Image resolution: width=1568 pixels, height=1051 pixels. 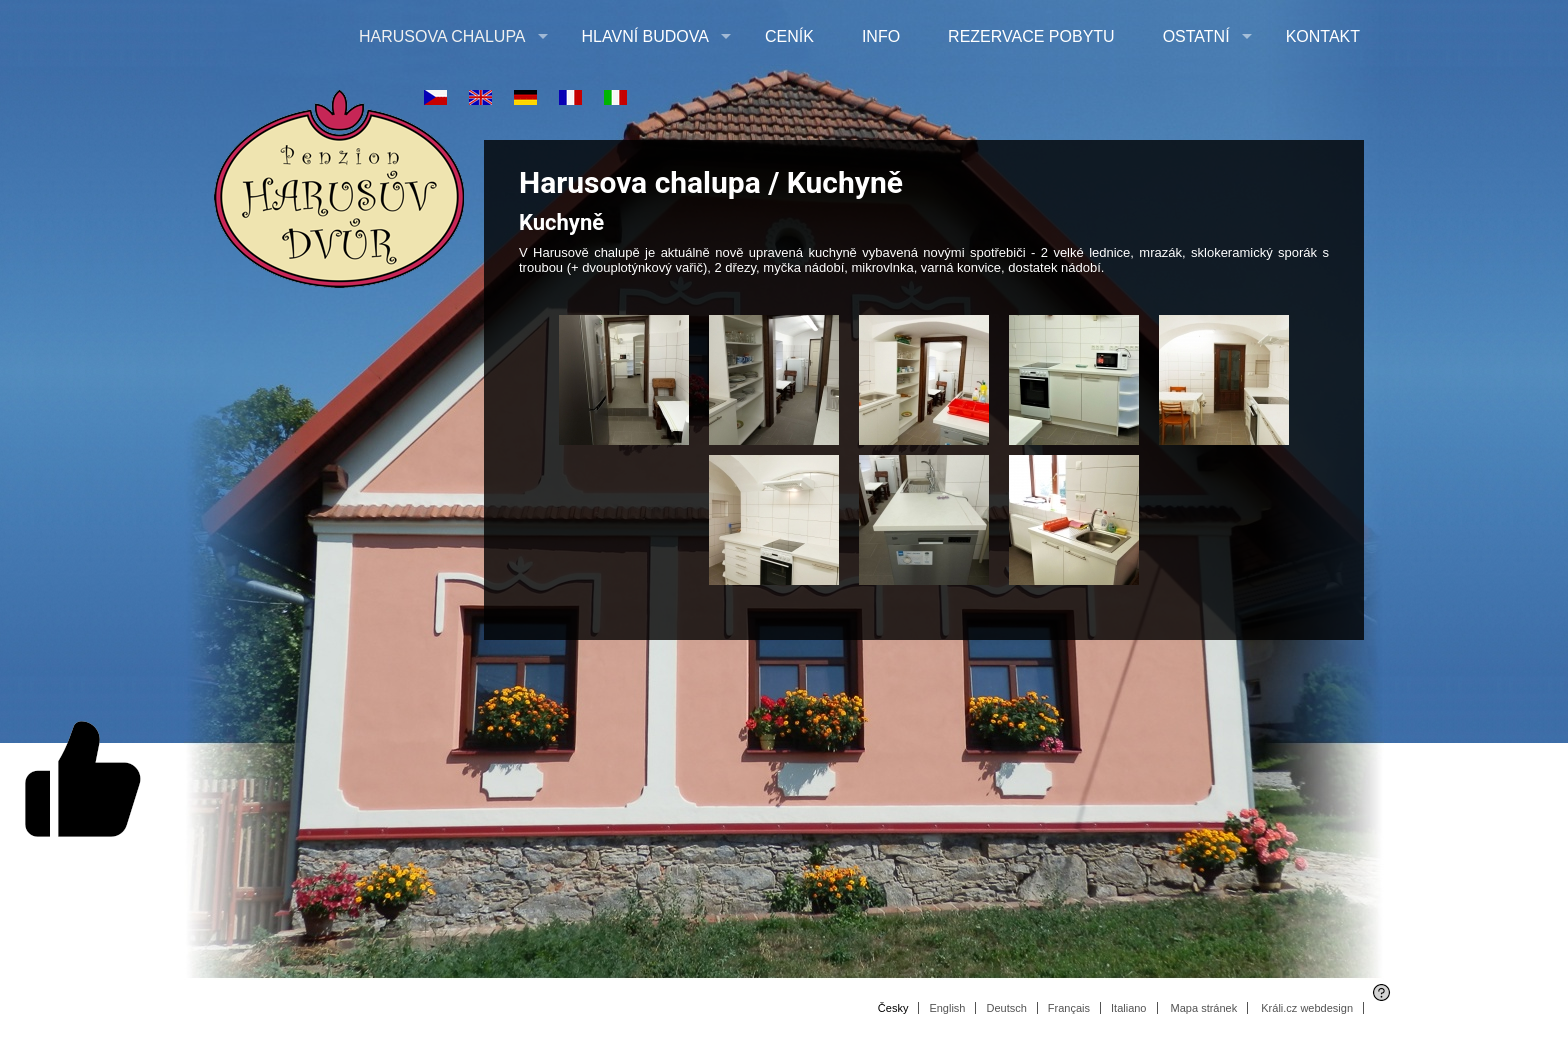 What do you see at coordinates (83, 779) in the screenshot?
I see `like or upvote content` at bounding box center [83, 779].